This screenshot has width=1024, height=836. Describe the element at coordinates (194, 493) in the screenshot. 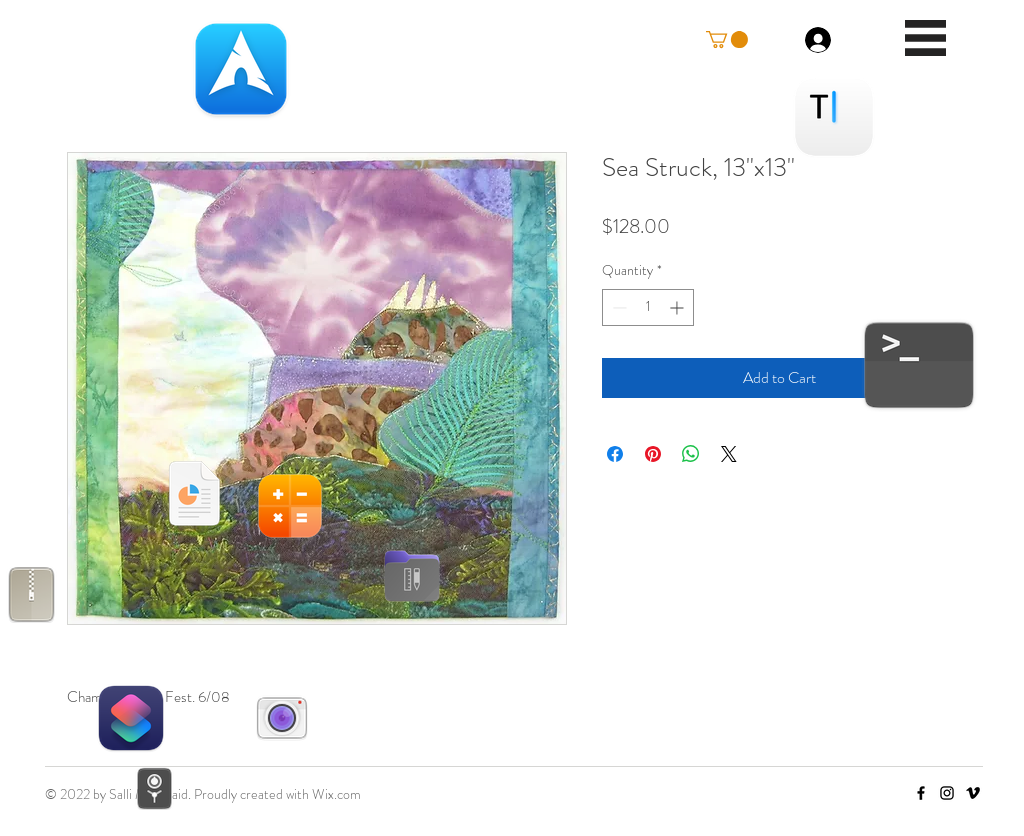

I see `open a presentation file` at that location.